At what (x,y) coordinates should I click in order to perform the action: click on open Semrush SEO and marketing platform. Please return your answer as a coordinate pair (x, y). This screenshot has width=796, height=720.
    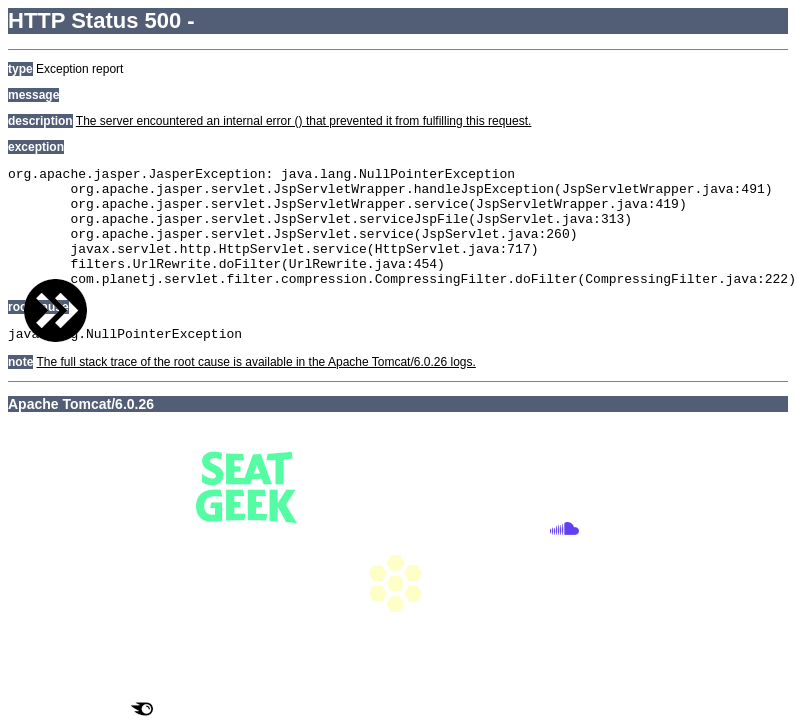
    Looking at the image, I should click on (142, 709).